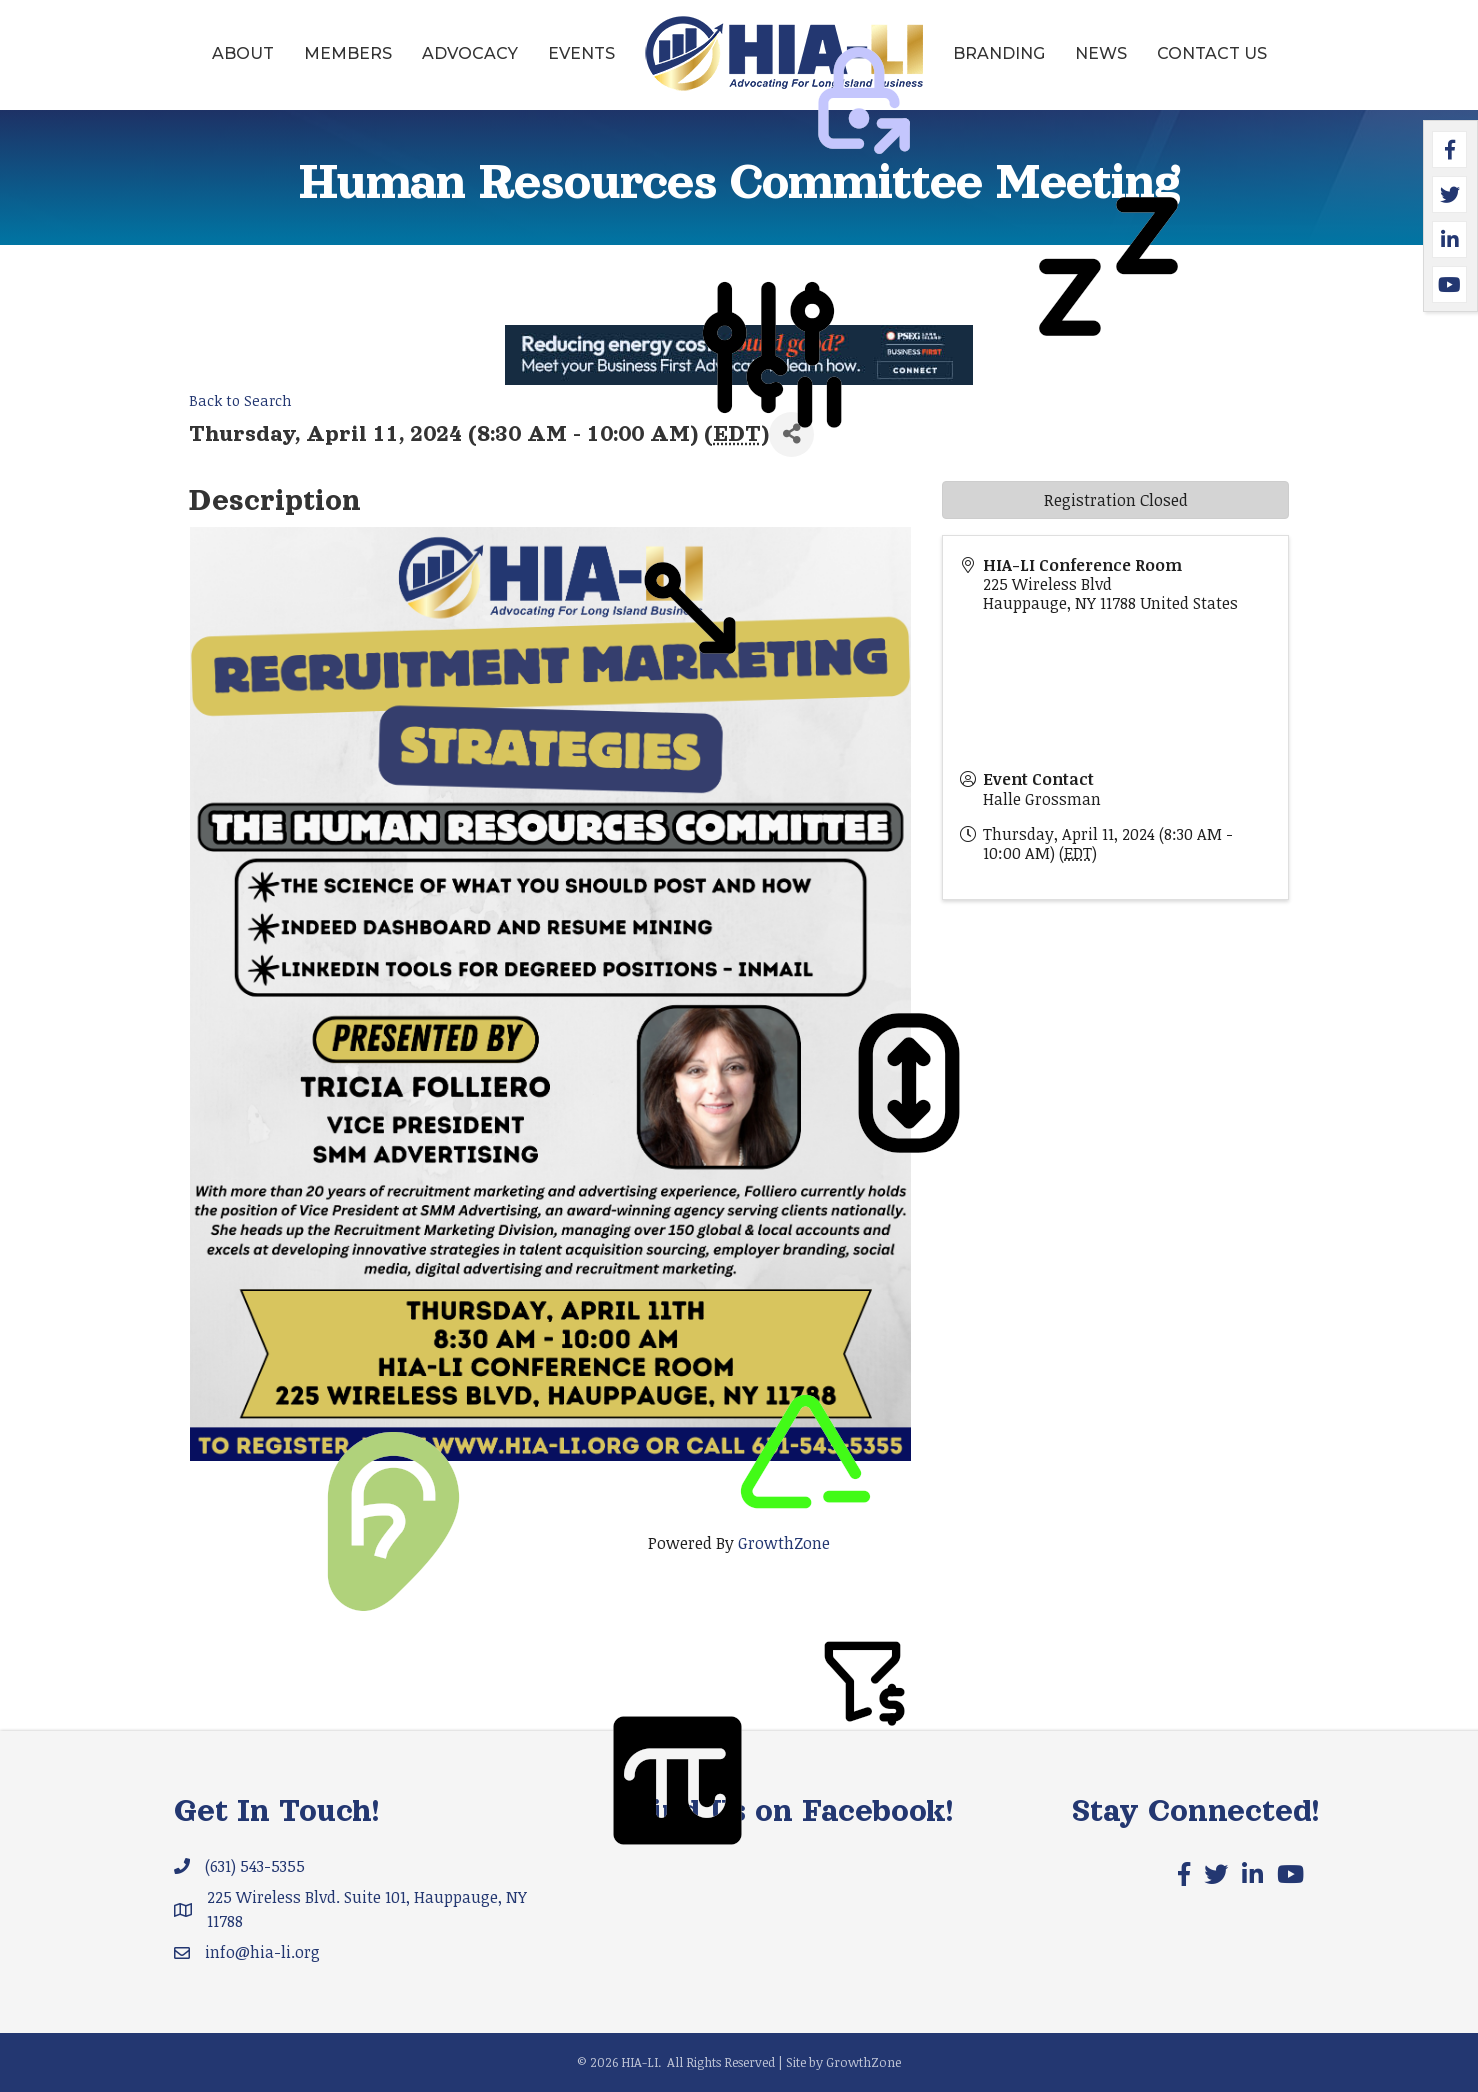 This screenshot has height=2092, width=1478. Describe the element at coordinates (1108, 266) in the screenshot. I see `indicates sleep mode or inactive state` at that location.